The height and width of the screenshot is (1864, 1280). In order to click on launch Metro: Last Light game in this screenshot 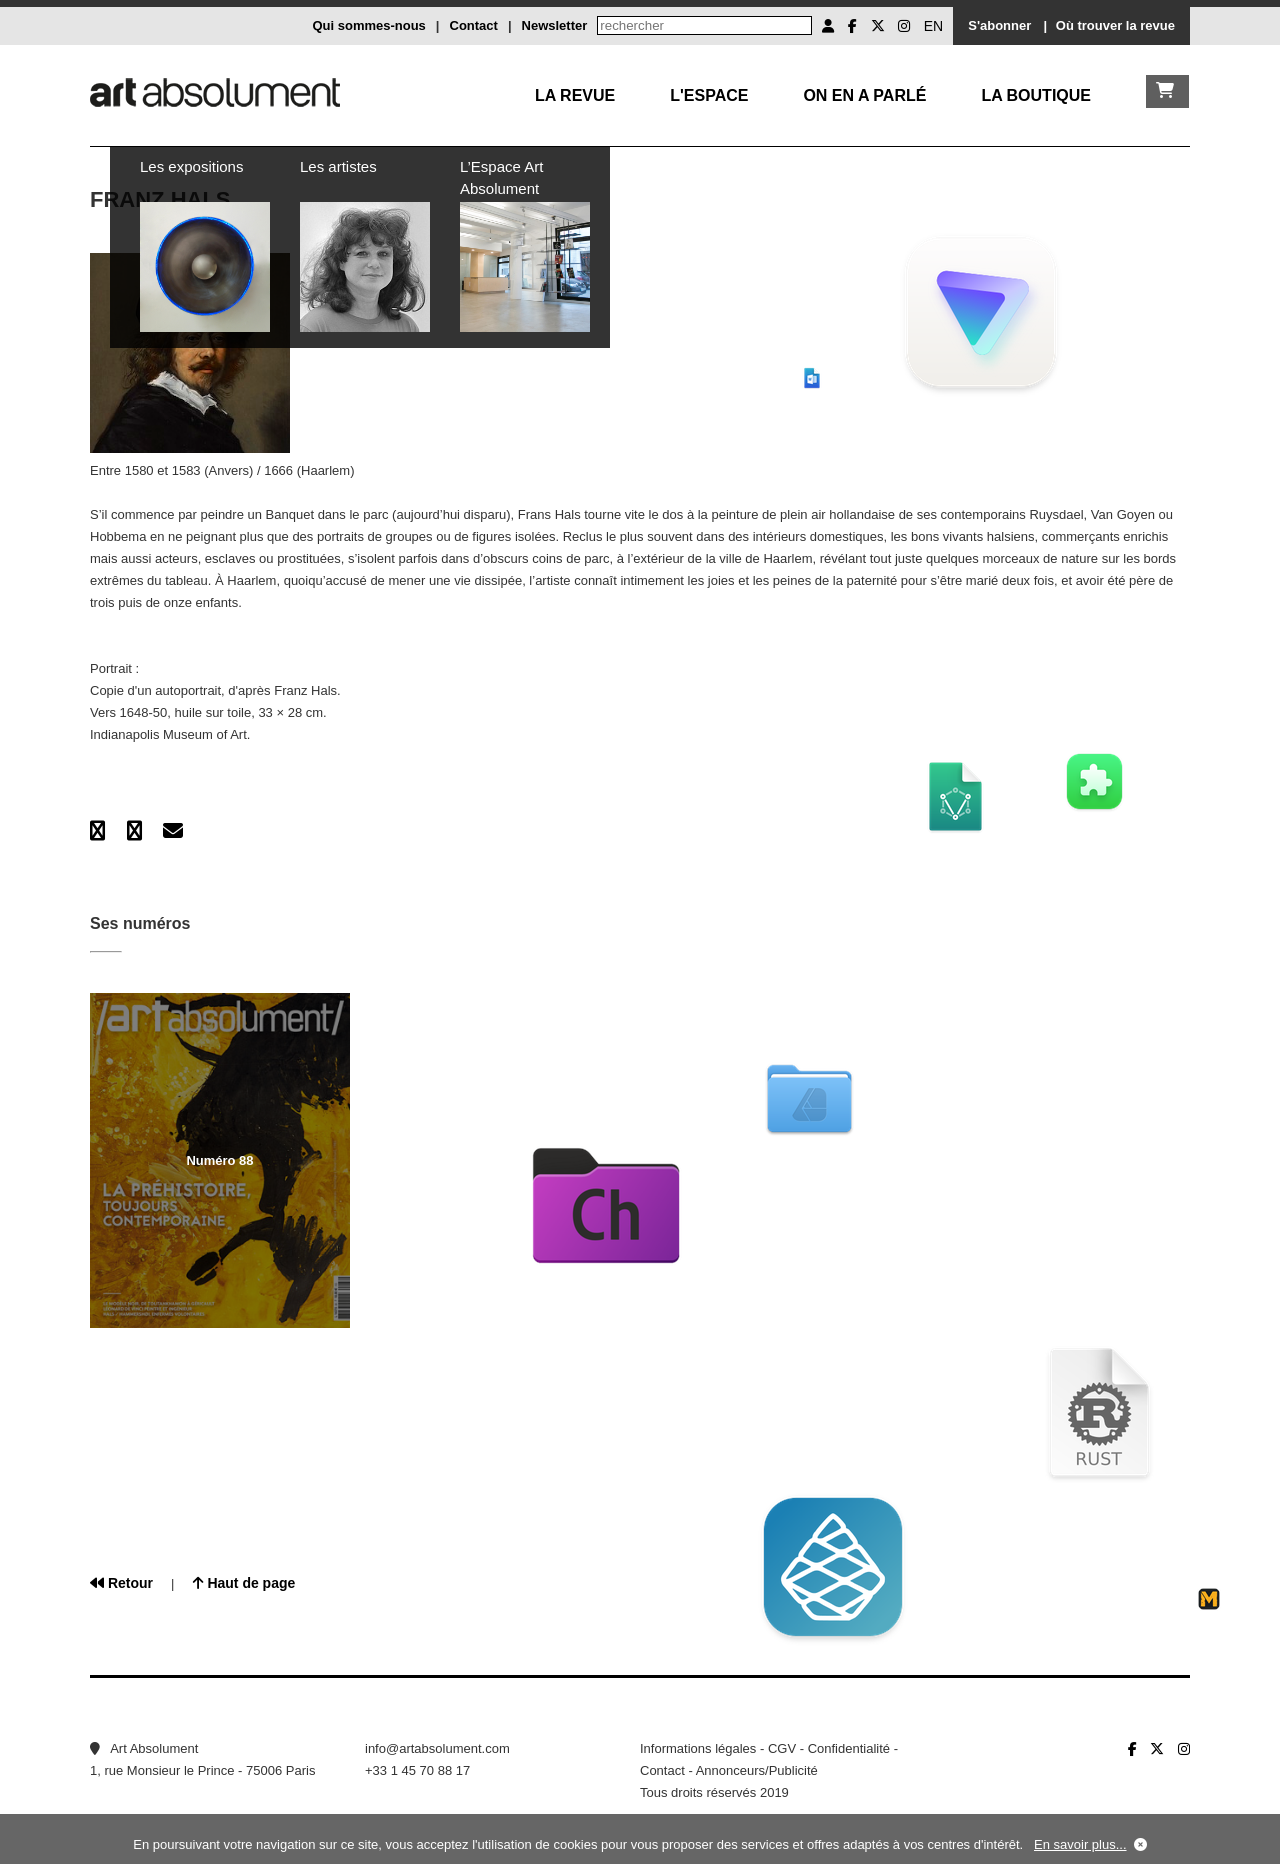, I will do `click(1209, 1599)`.